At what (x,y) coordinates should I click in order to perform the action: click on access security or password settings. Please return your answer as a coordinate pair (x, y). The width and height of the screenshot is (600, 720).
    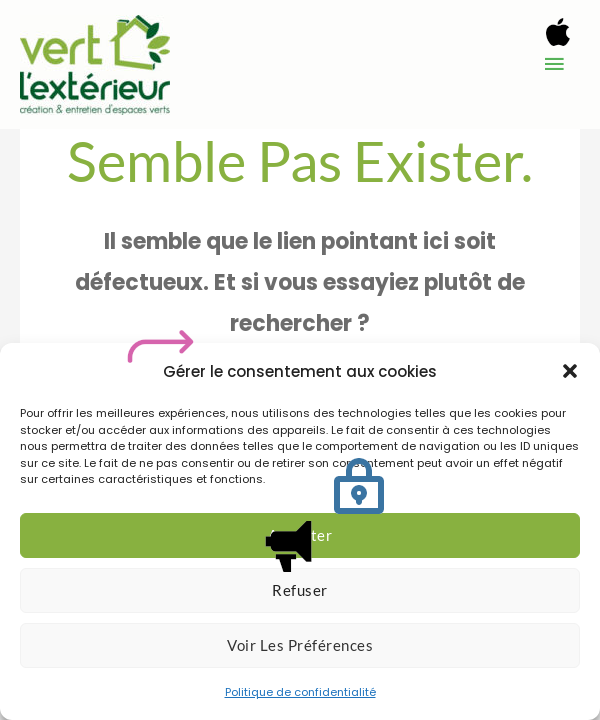
    Looking at the image, I should click on (359, 489).